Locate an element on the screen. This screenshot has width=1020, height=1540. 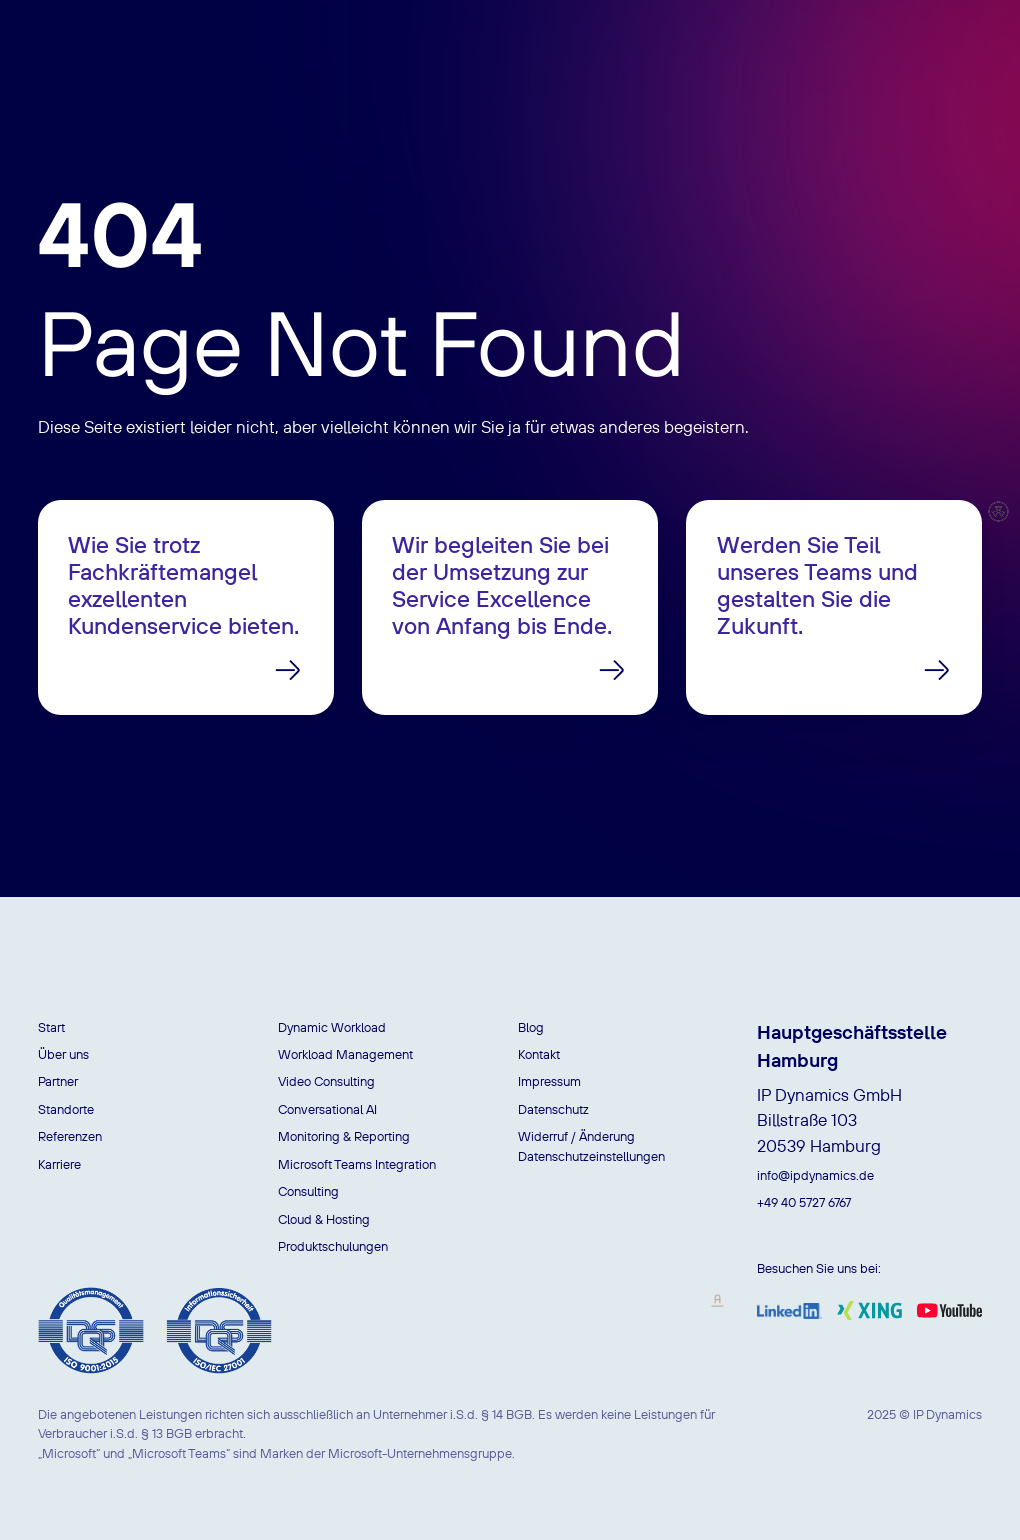
change text color is located at coordinates (717, 1300).